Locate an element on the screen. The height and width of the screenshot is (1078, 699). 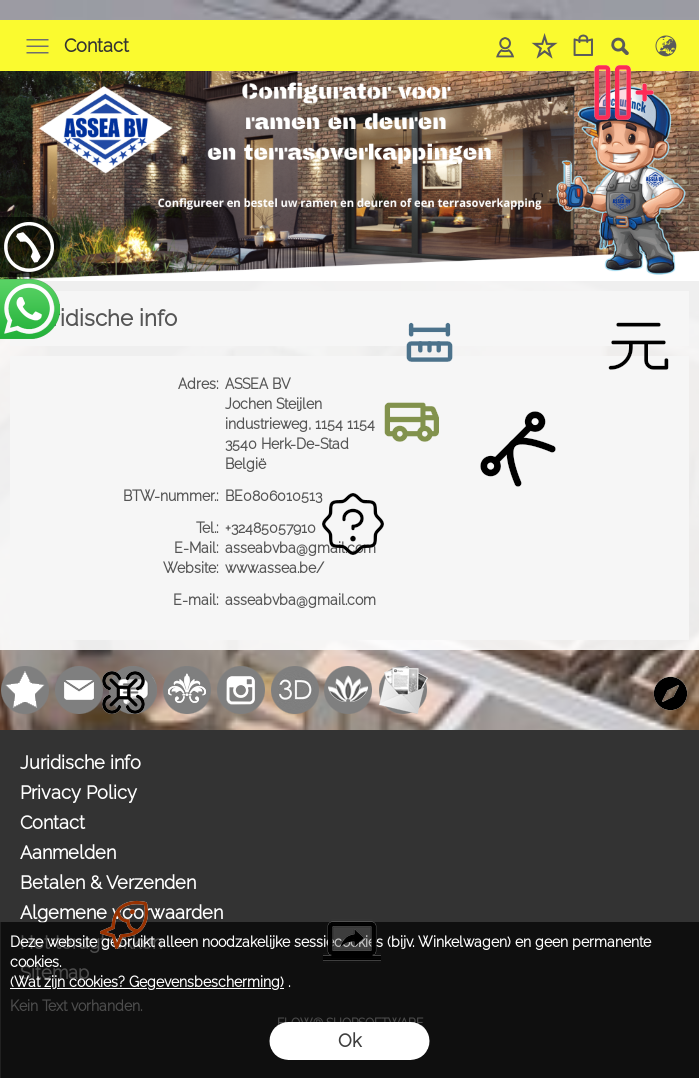
measure dimensions or distance is located at coordinates (429, 343).